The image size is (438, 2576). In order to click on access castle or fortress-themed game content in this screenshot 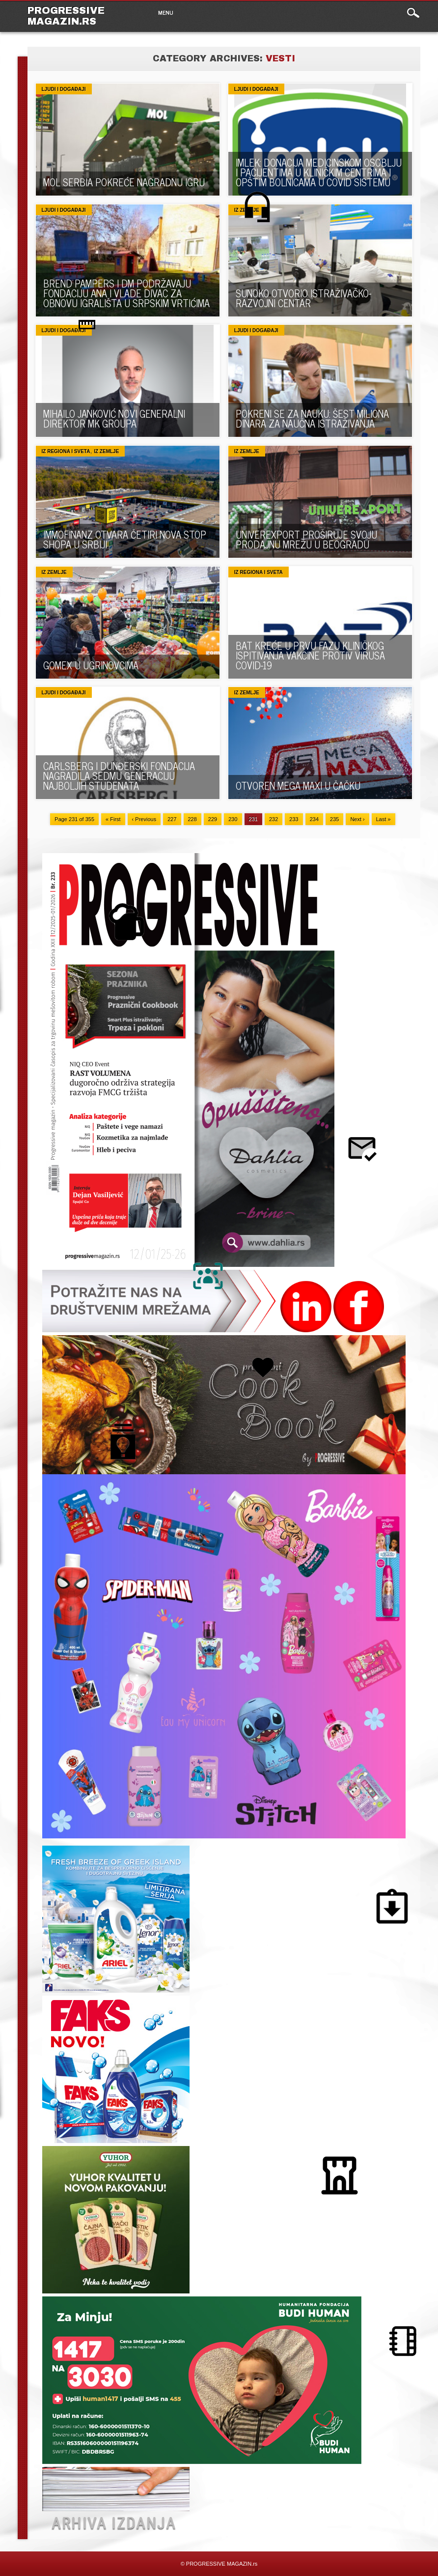, I will do `click(339, 2175)`.